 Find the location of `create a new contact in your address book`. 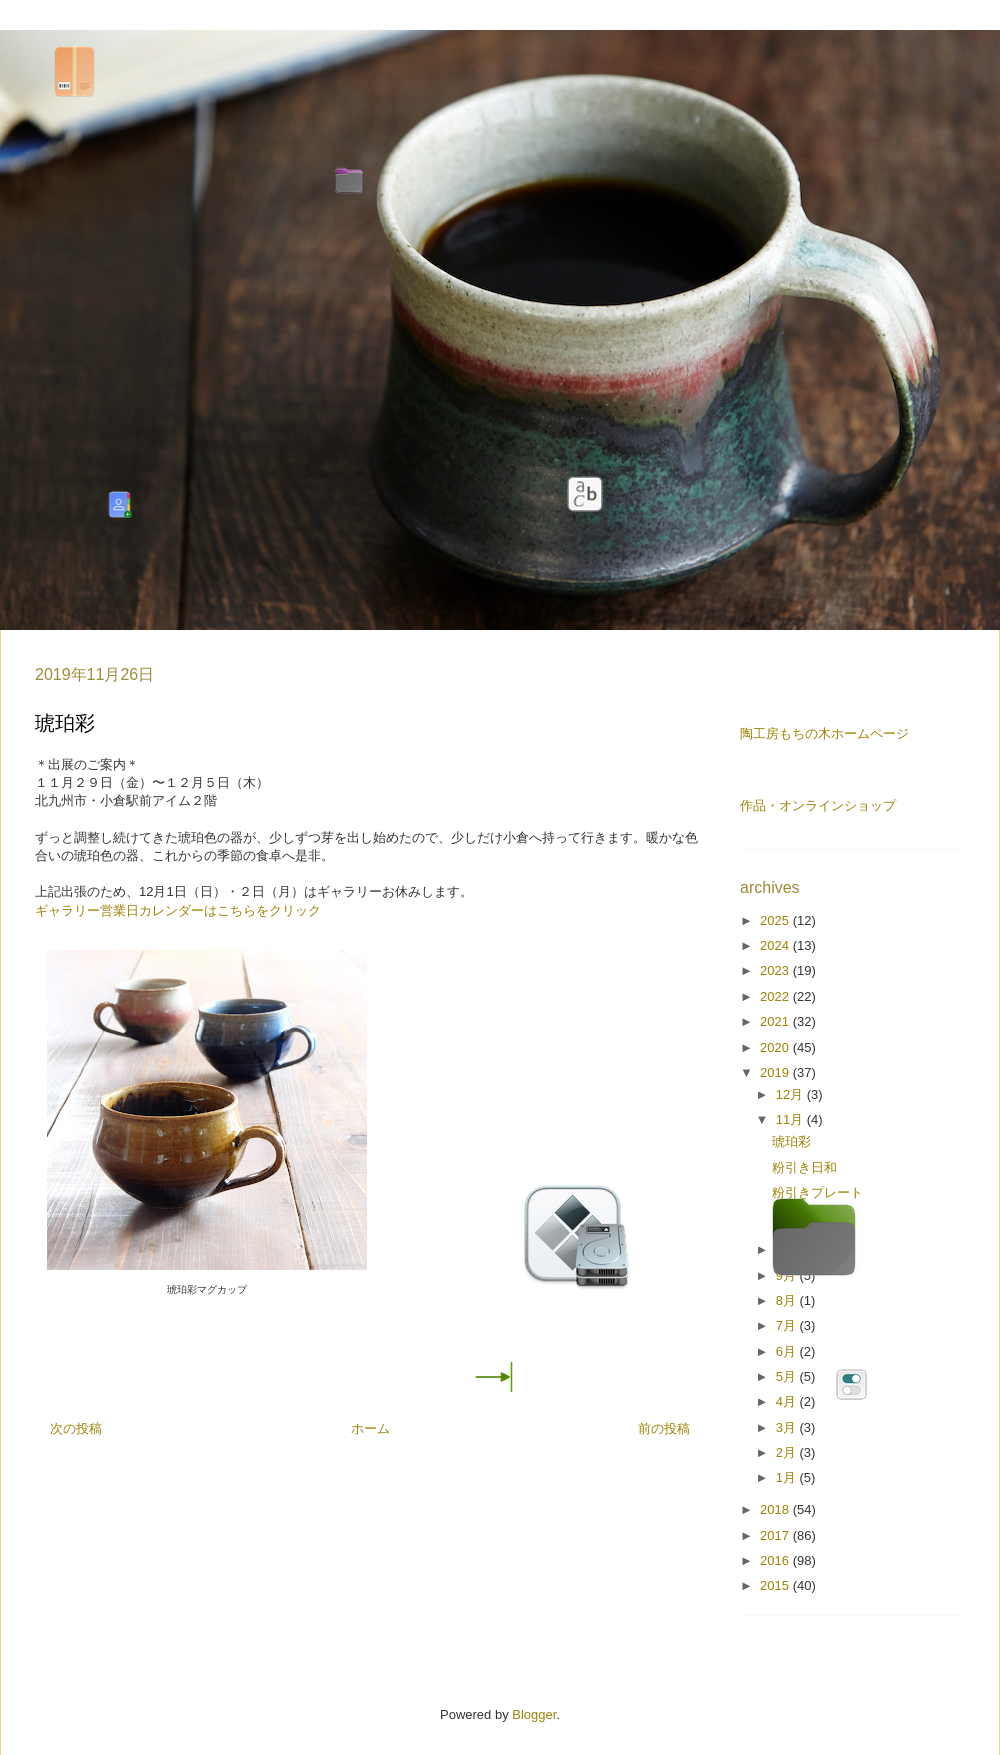

create a new contact in your address book is located at coordinates (119, 504).